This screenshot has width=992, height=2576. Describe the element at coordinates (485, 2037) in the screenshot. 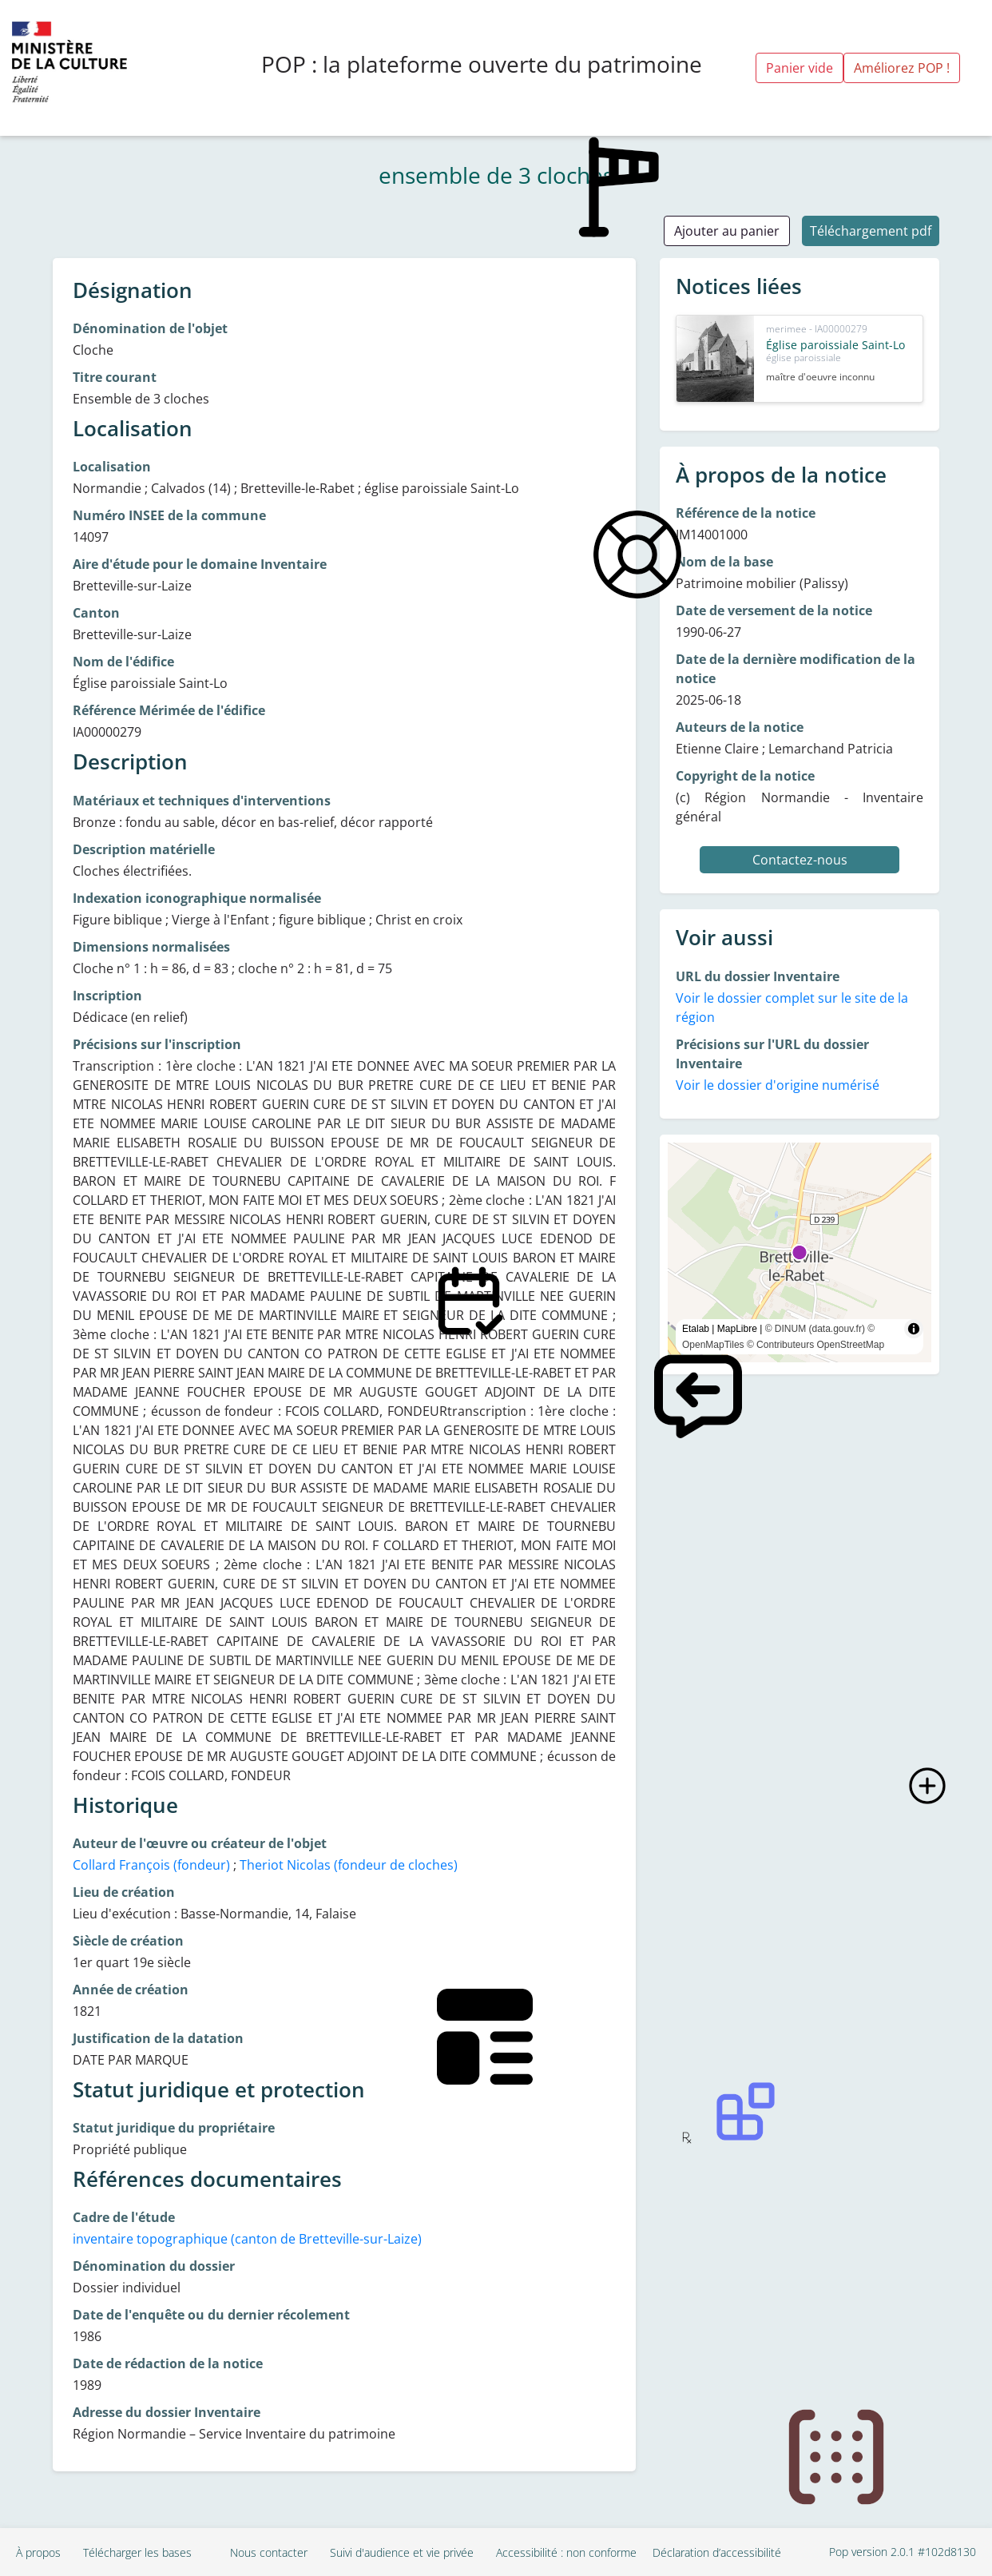

I see `access document templates` at that location.